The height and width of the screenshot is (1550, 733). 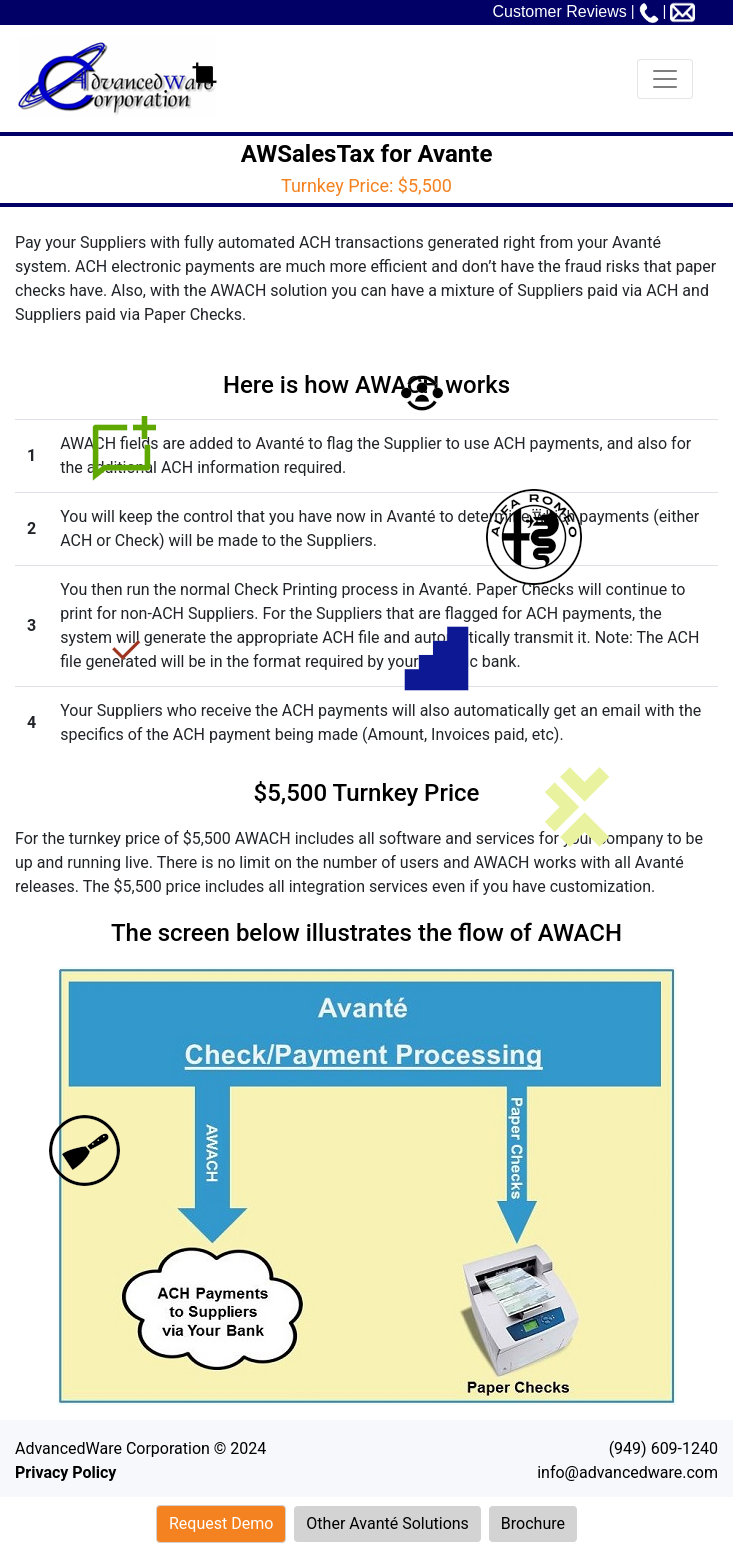 What do you see at coordinates (126, 650) in the screenshot?
I see `confirm or submit an action` at bounding box center [126, 650].